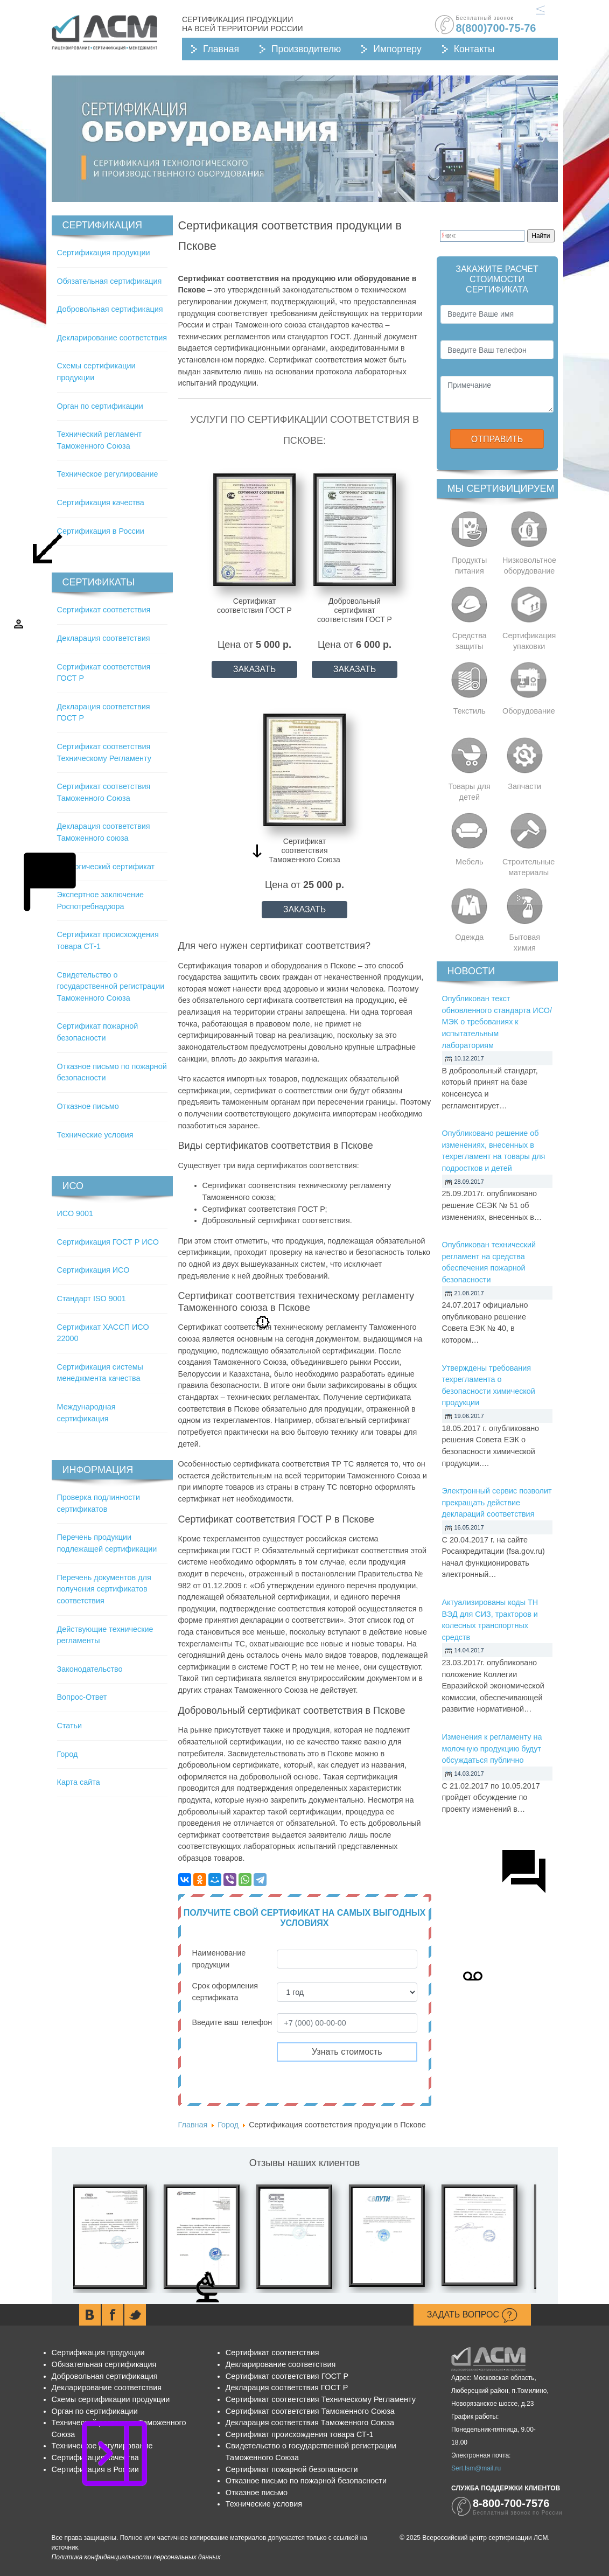  Describe the element at coordinates (257, 851) in the screenshot. I see `navigate or scroll downward` at that location.